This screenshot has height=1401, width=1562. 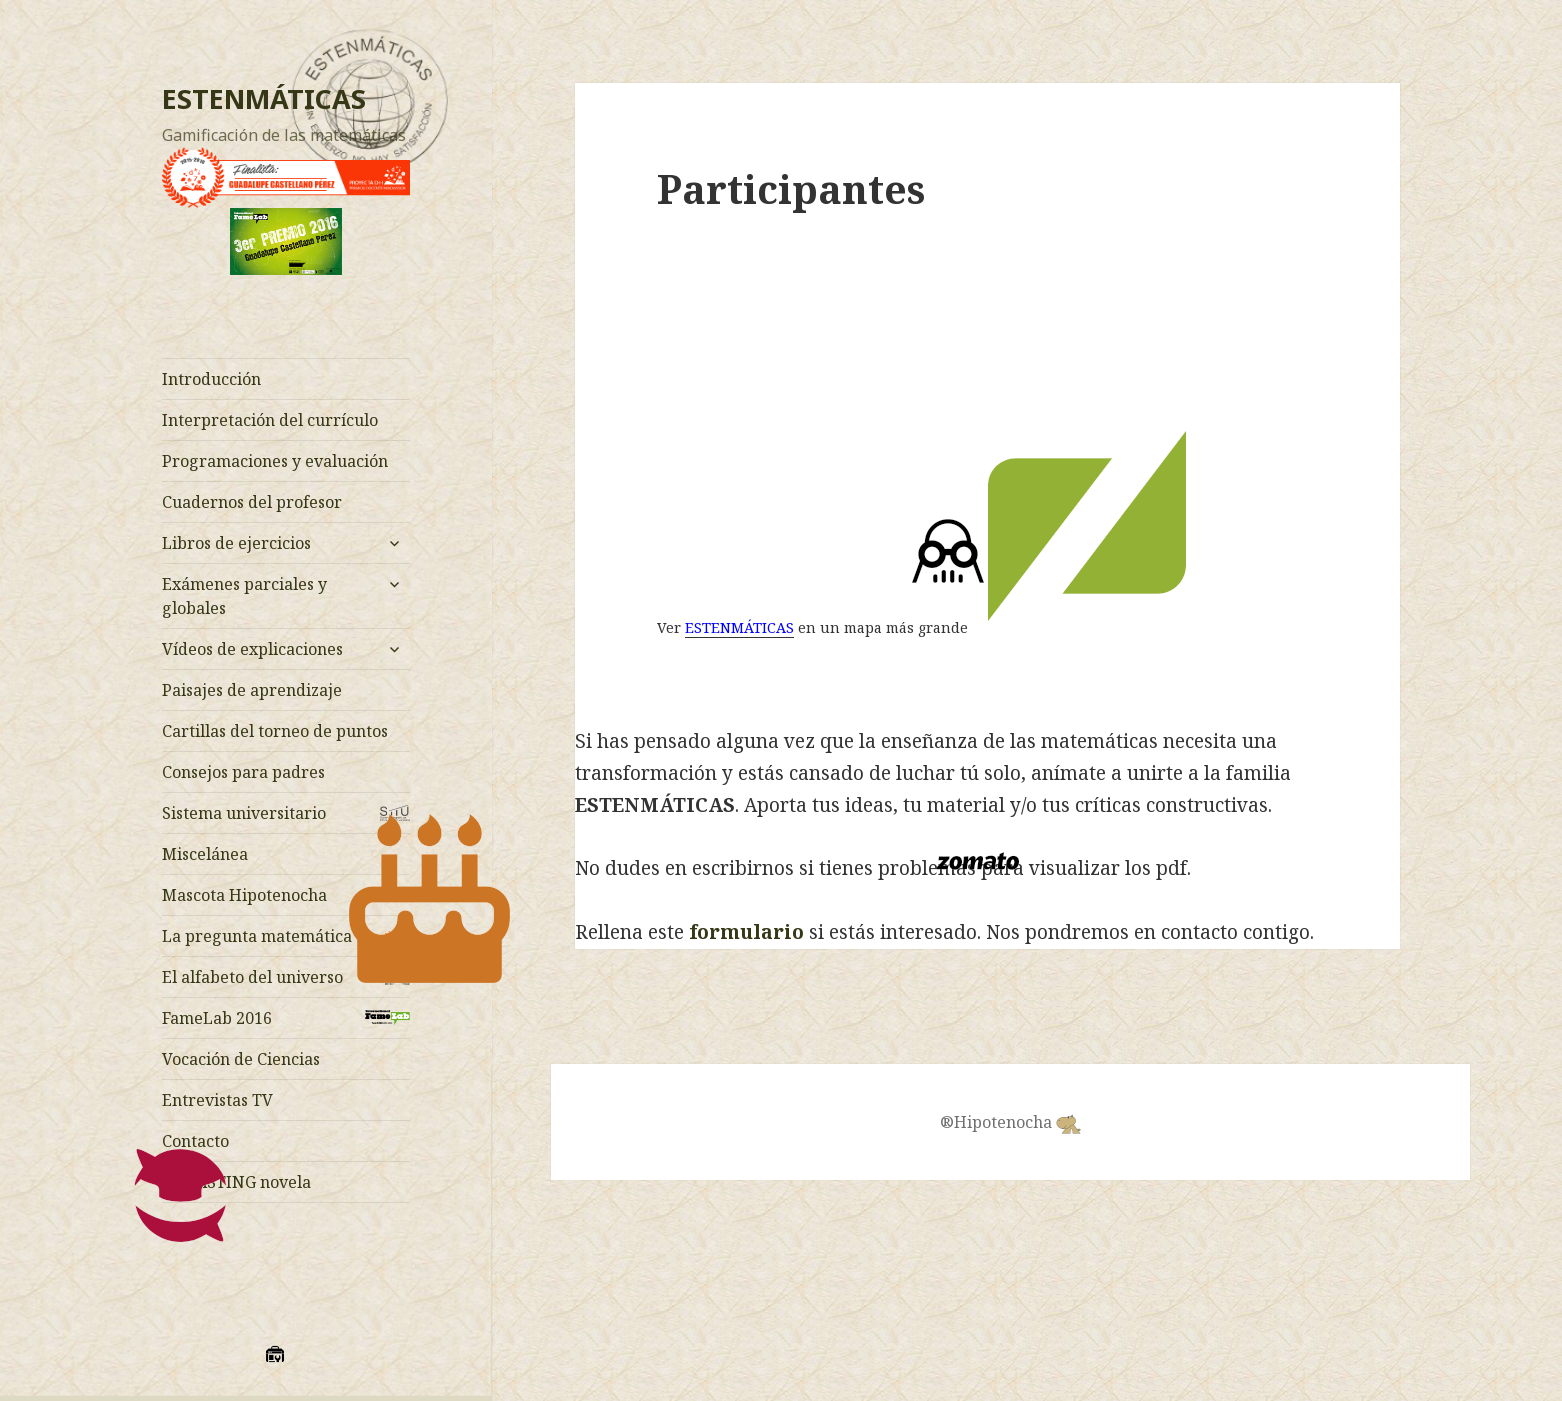 I want to click on open Linphone app, so click(x=180, y=1195).